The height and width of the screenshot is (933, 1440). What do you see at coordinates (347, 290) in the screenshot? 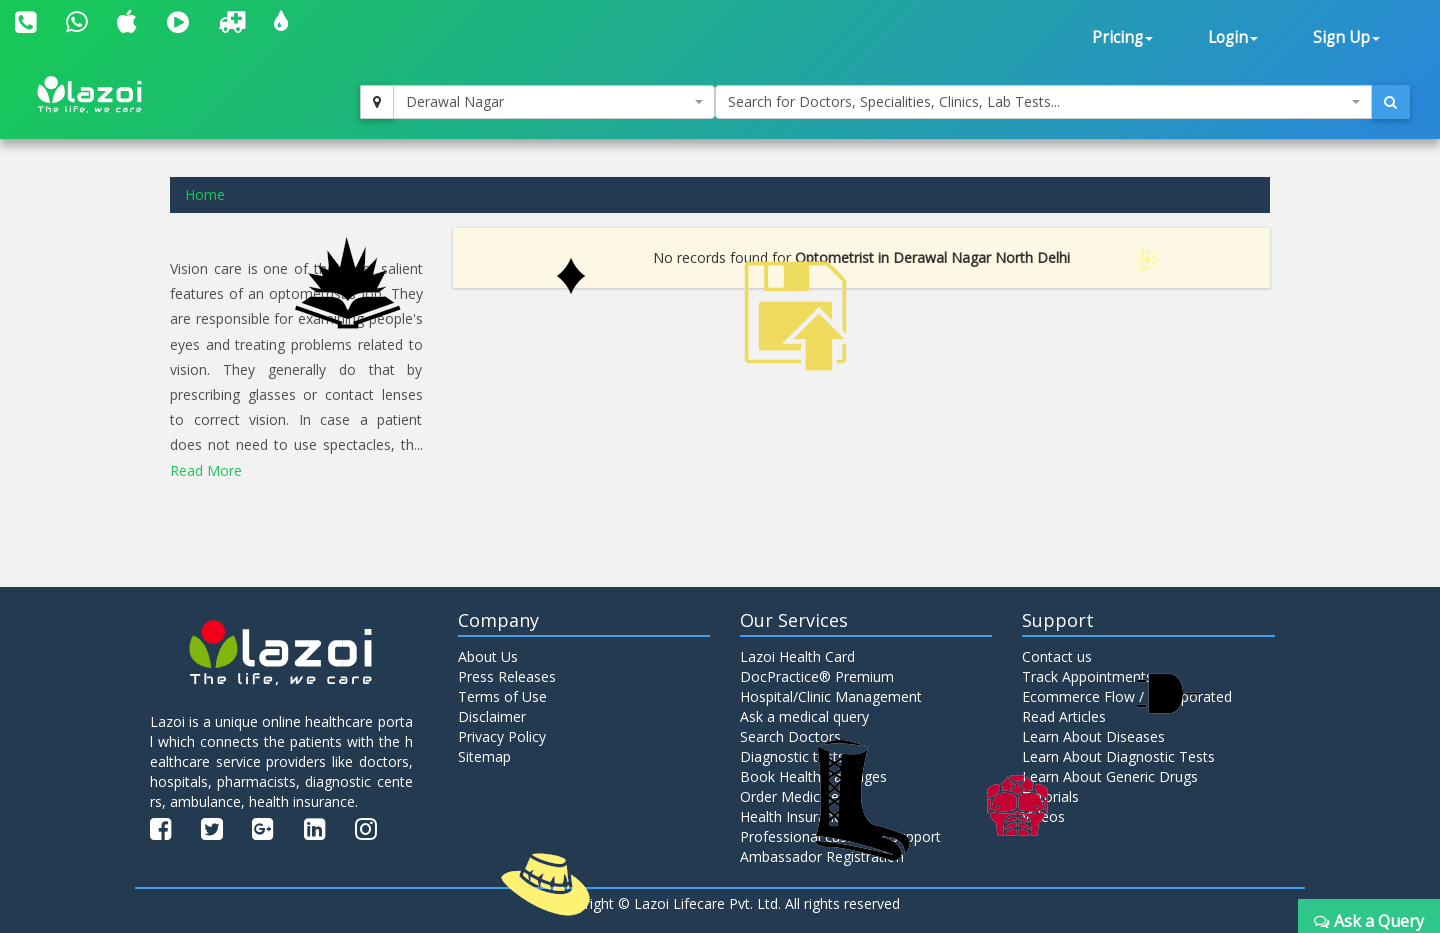
I see `access knowledge base or learning resources` at bounding box center [347, 290].